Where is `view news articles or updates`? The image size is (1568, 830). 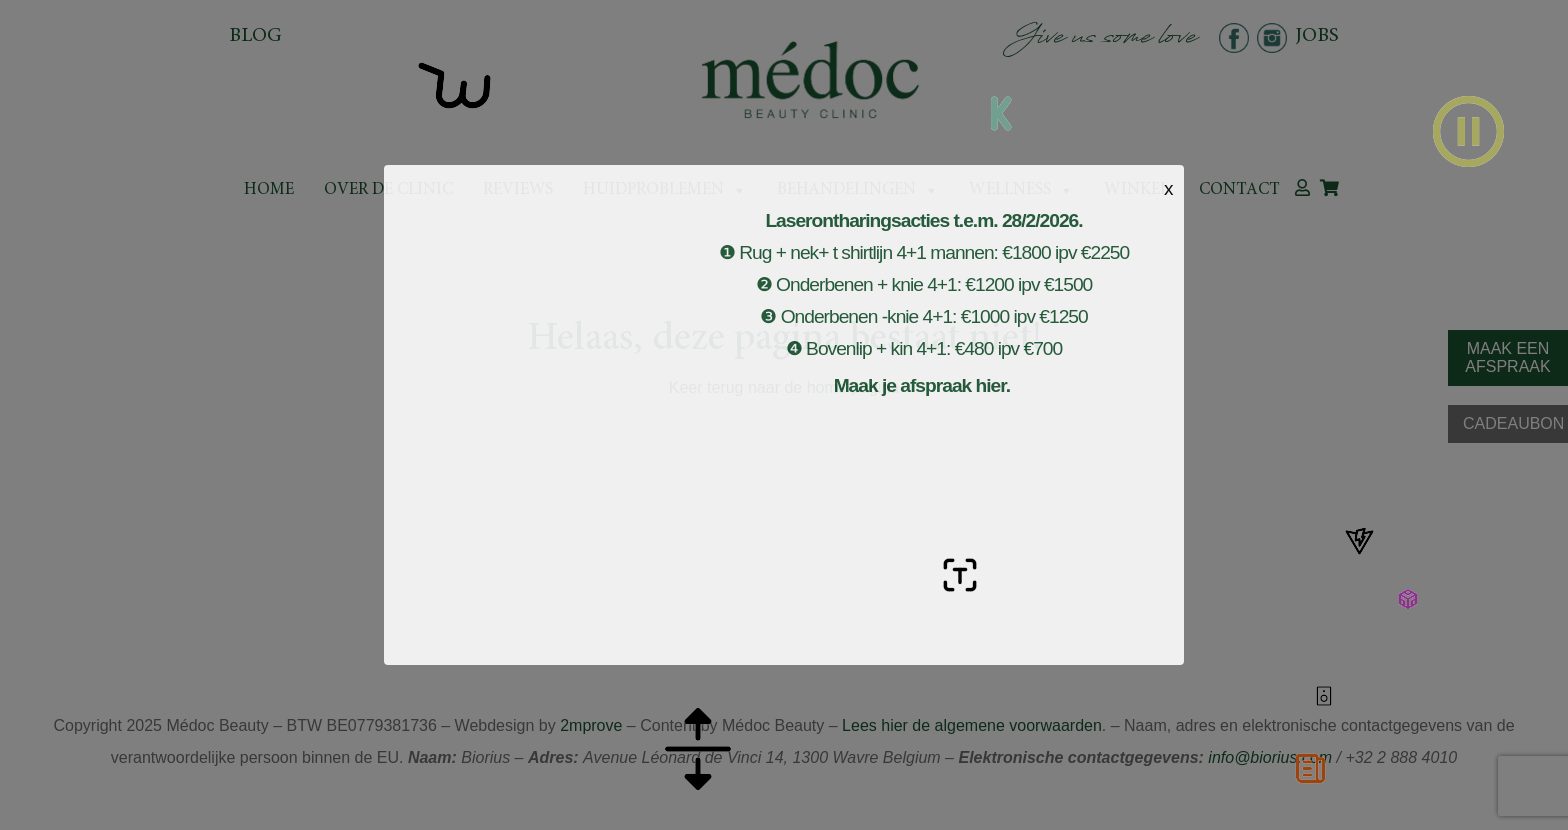
view news articles or updates is located at coordinates (1310, 768).